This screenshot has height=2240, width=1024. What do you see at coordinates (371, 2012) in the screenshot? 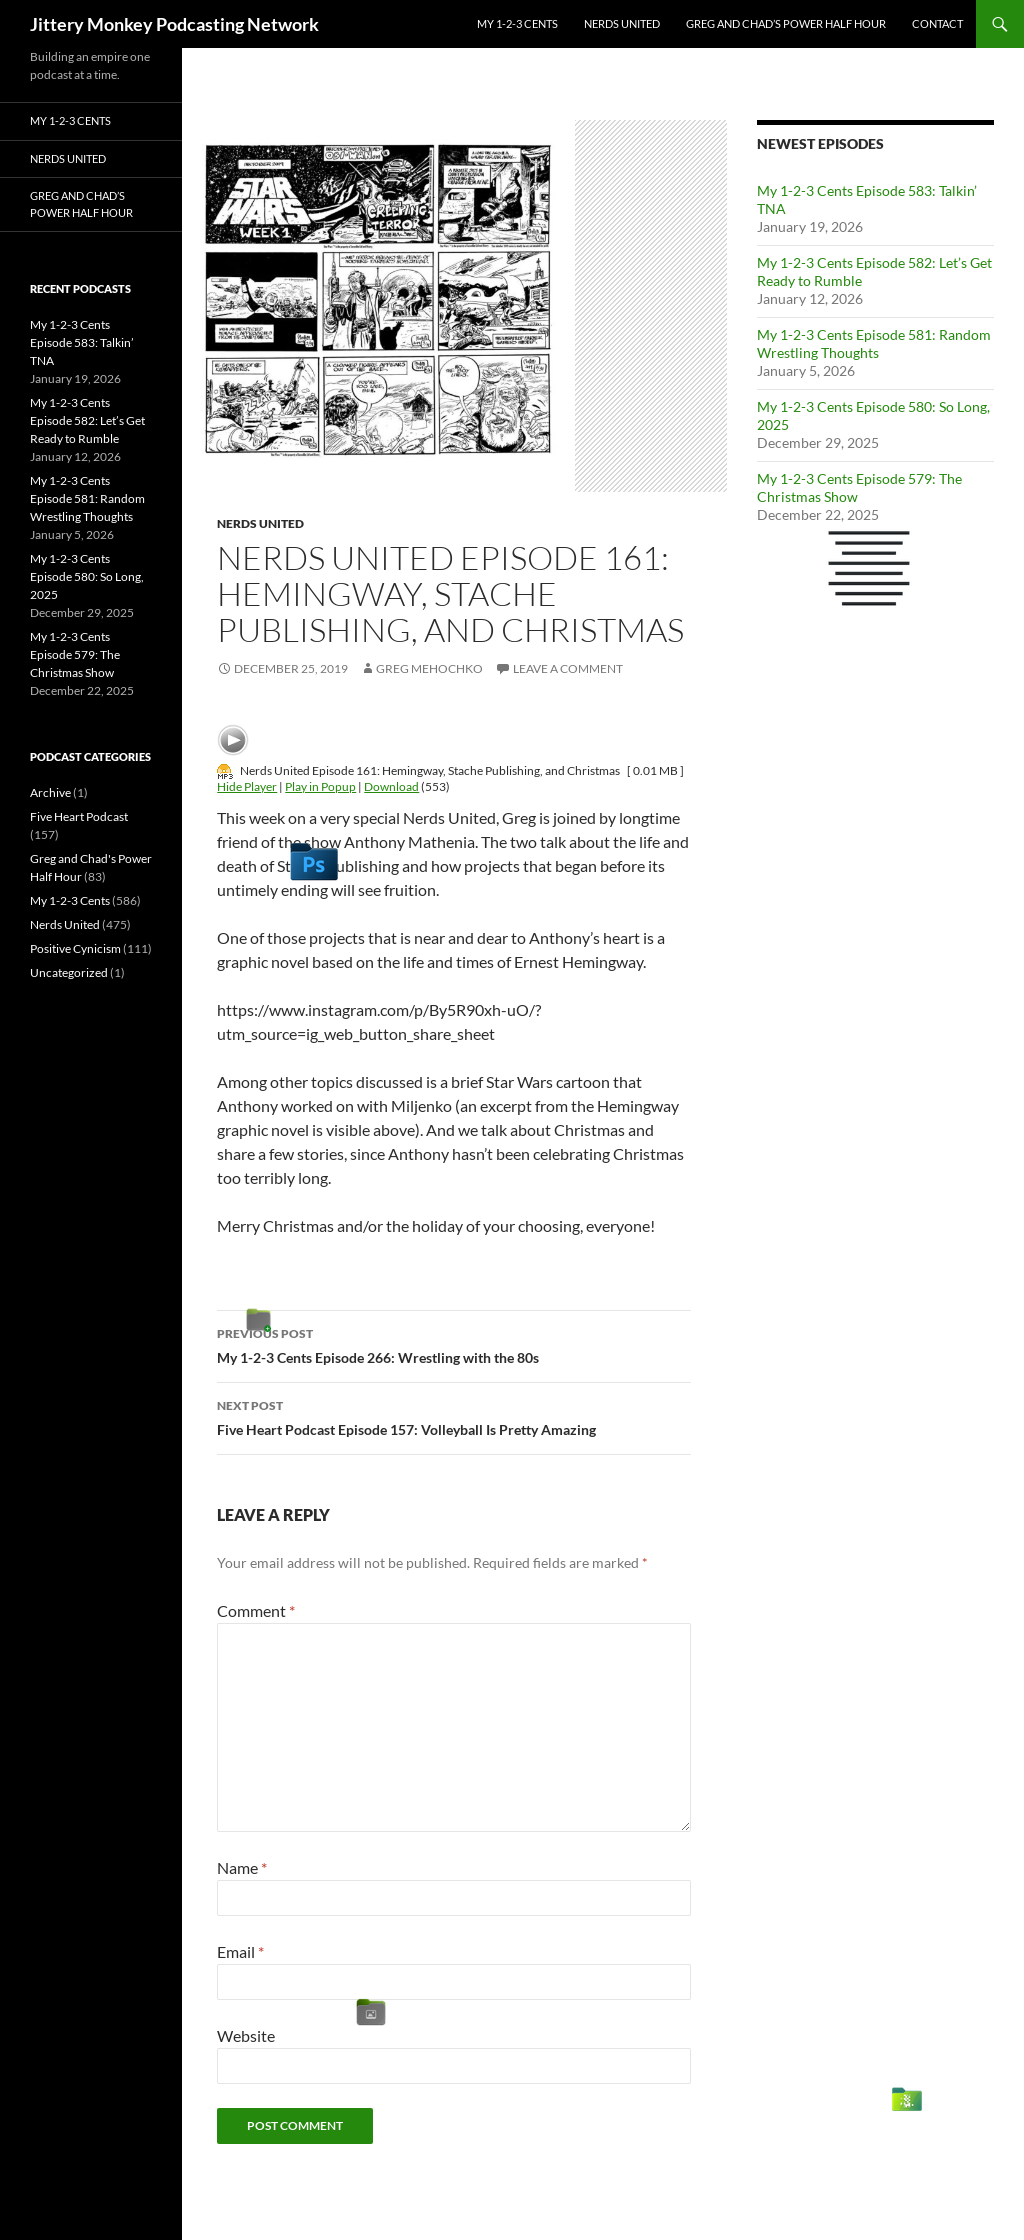
I see `open your pictures folder` at bounding box center [371, 2012].